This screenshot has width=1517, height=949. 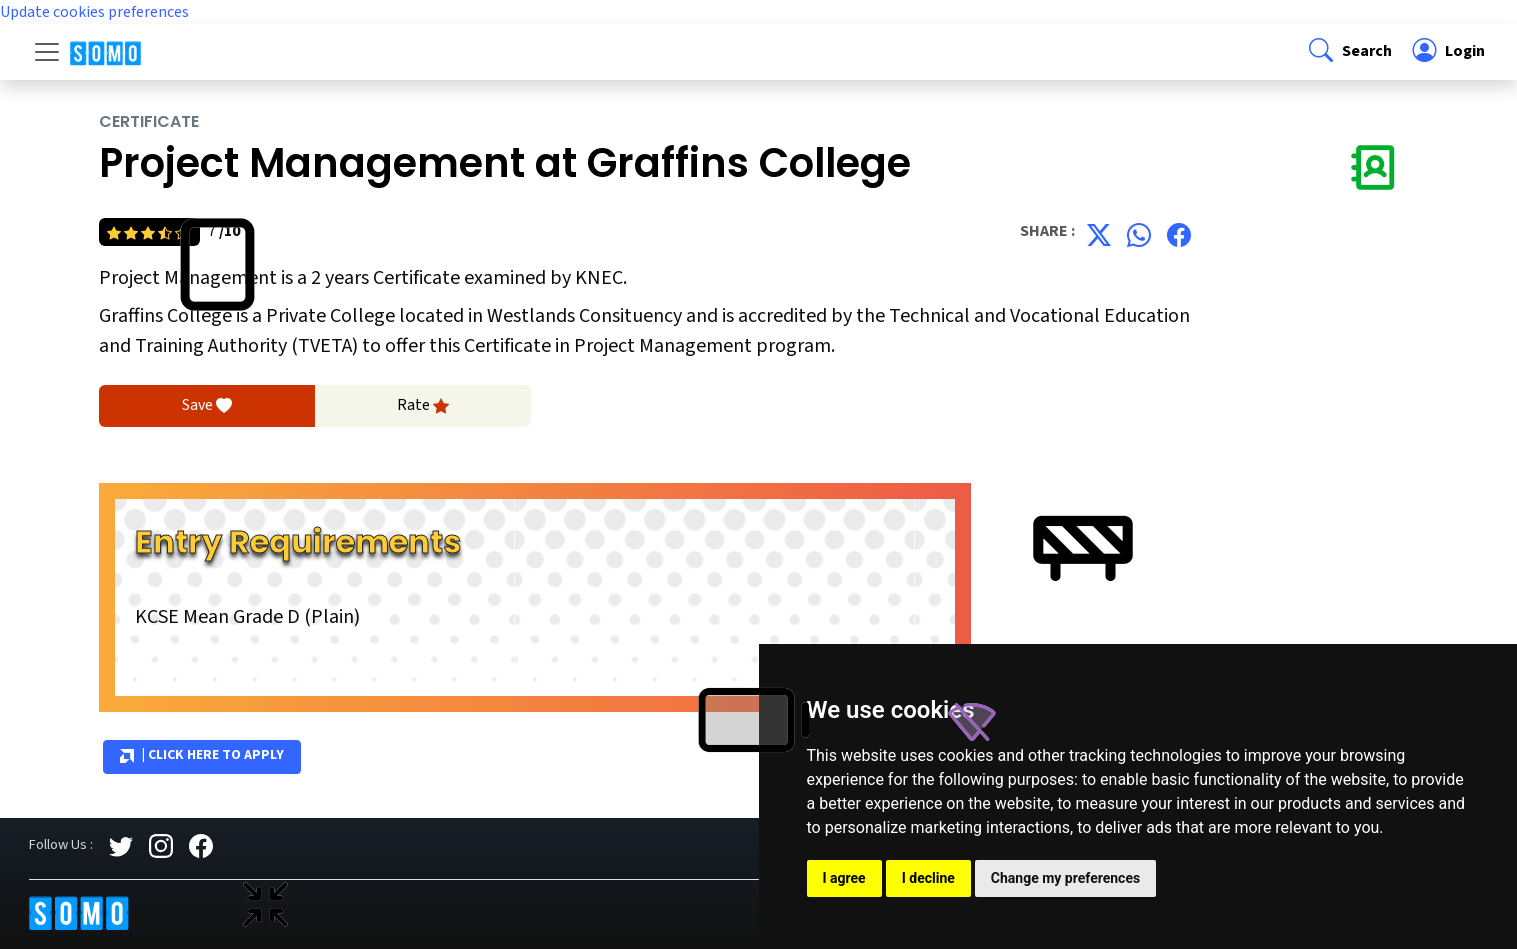 I want to click on indicates battery is empty or depleted, so click(x=752, y=720).